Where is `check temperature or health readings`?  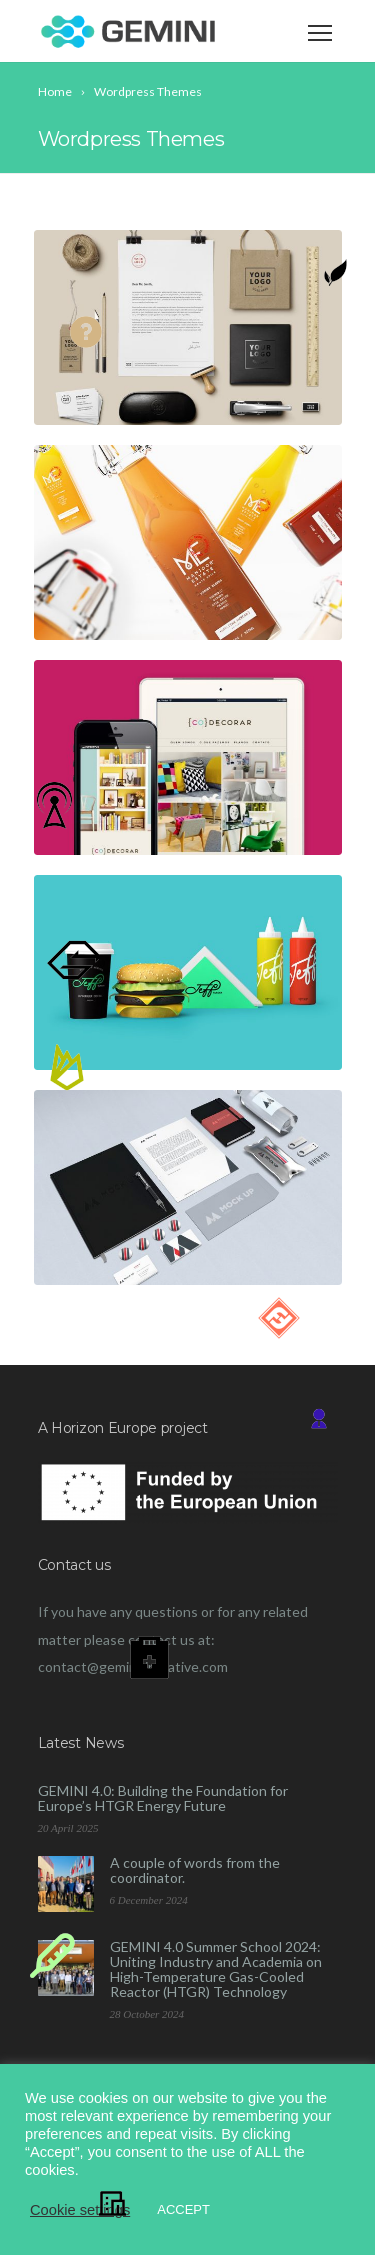
check temperature or health readings is located at coordinates (52, 1956).